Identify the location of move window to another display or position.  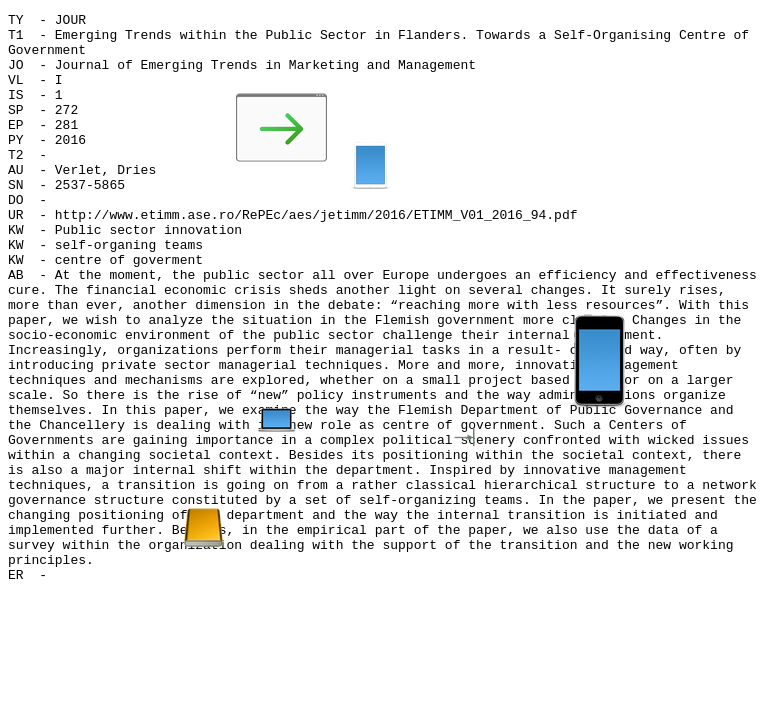
(281, 127).